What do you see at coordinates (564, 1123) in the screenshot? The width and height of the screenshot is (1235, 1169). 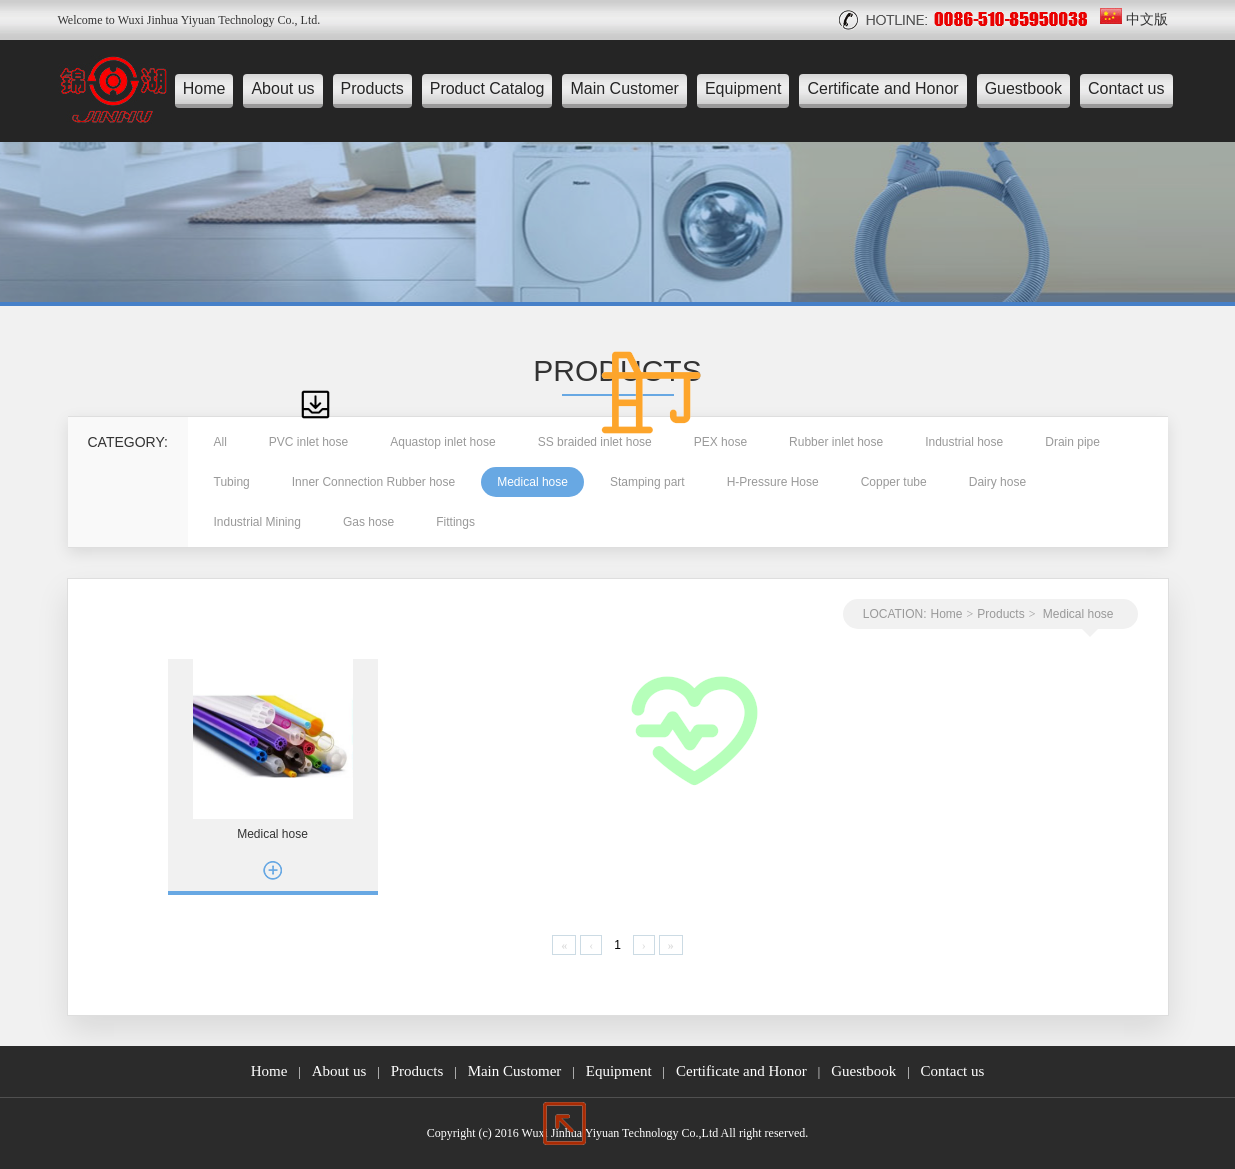 I see `navigate to previous screen or parent folder` at bounding box center [564, 1123].